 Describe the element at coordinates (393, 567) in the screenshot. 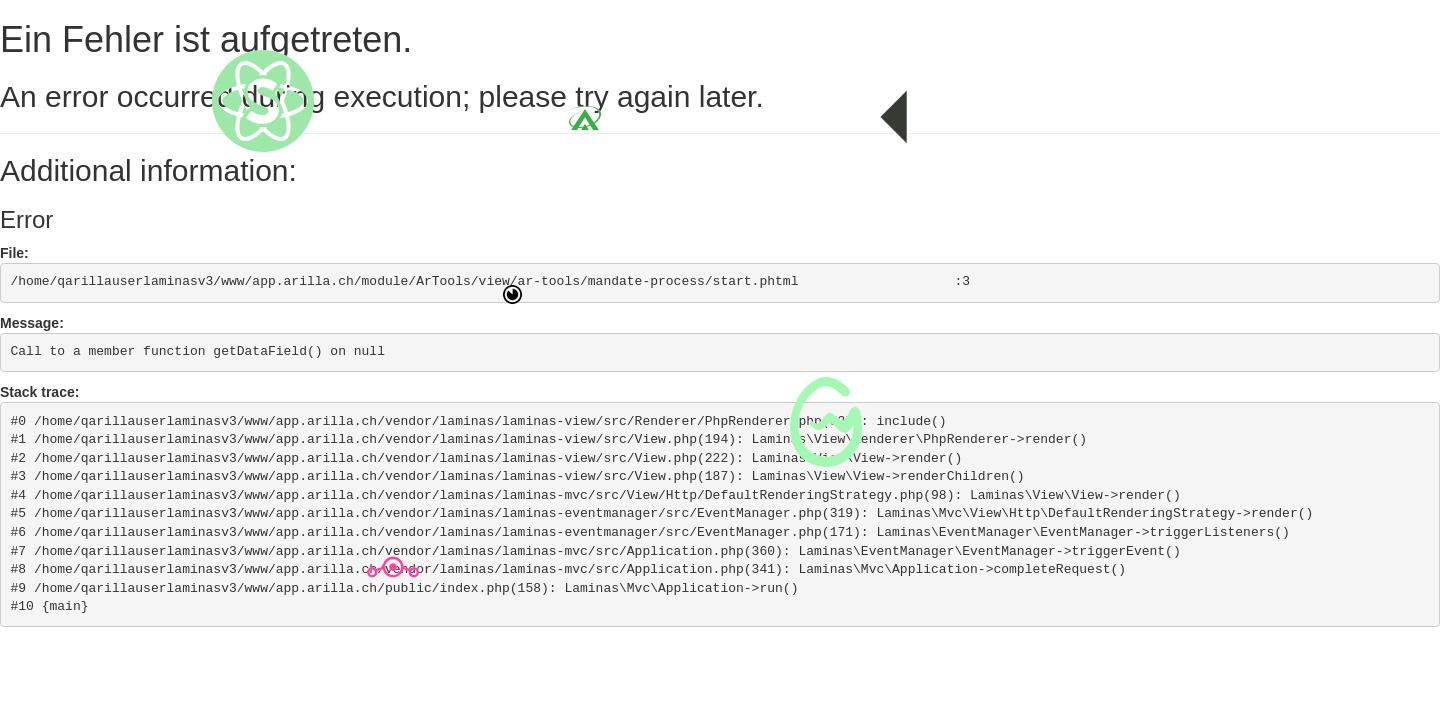

I see `lineageos logo` at that location.